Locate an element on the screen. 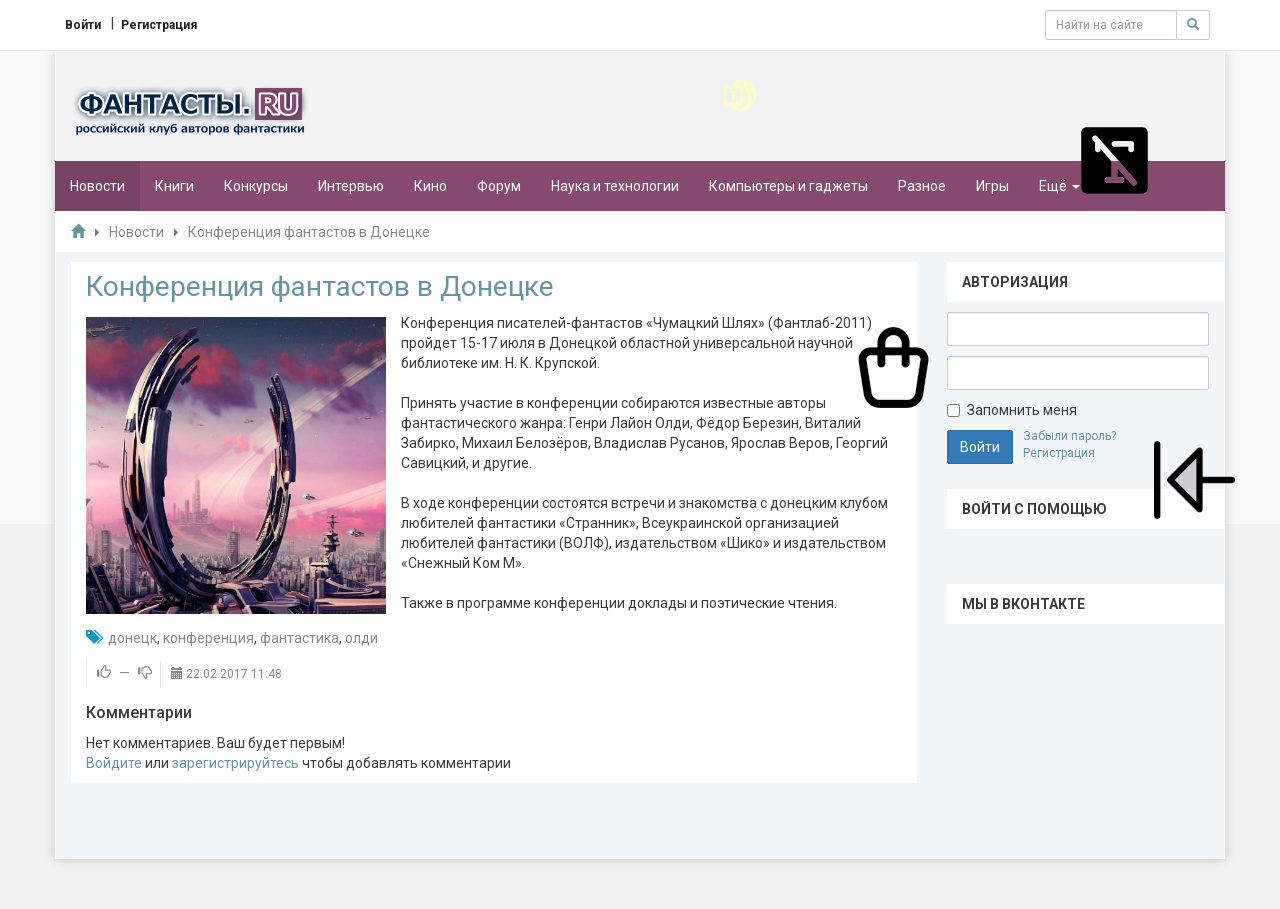 The height and width of the screenshot is (909, 1280). view your shopping bag is located at coordinates (893, 367).